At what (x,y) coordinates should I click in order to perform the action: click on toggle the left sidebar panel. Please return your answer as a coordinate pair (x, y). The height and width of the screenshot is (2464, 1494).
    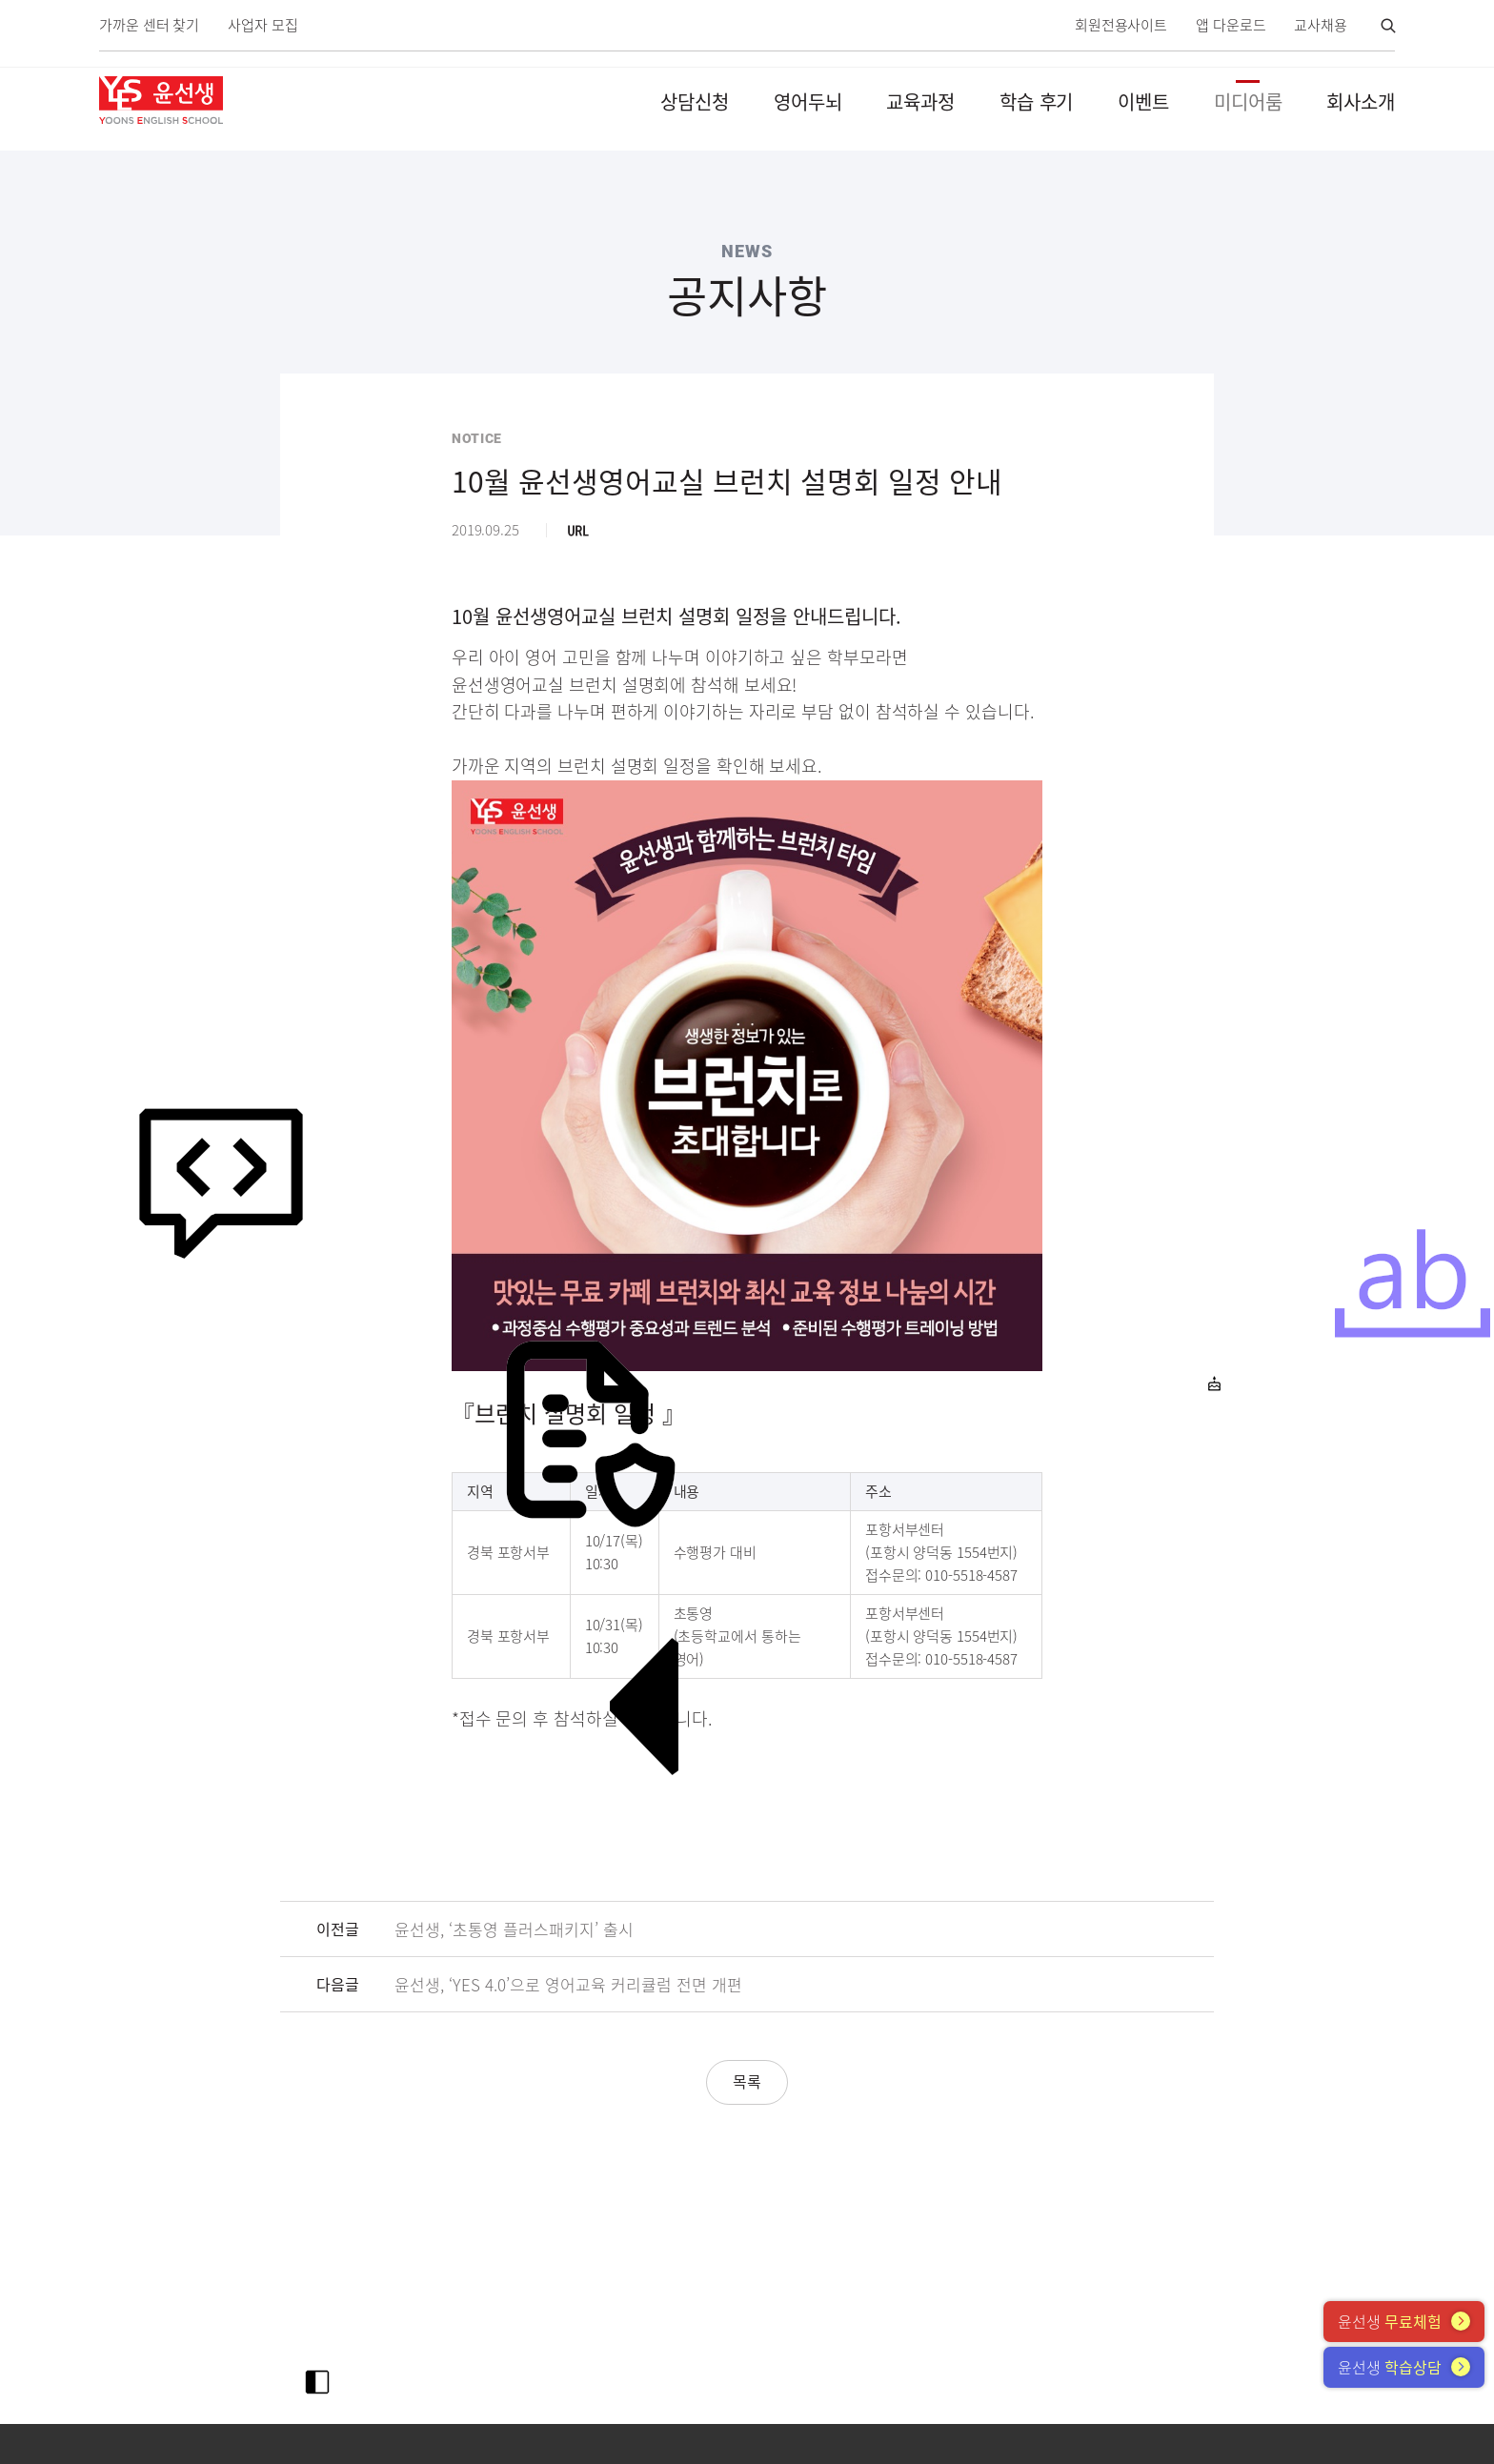
    Looking at the image, I should click on (317, 2382).